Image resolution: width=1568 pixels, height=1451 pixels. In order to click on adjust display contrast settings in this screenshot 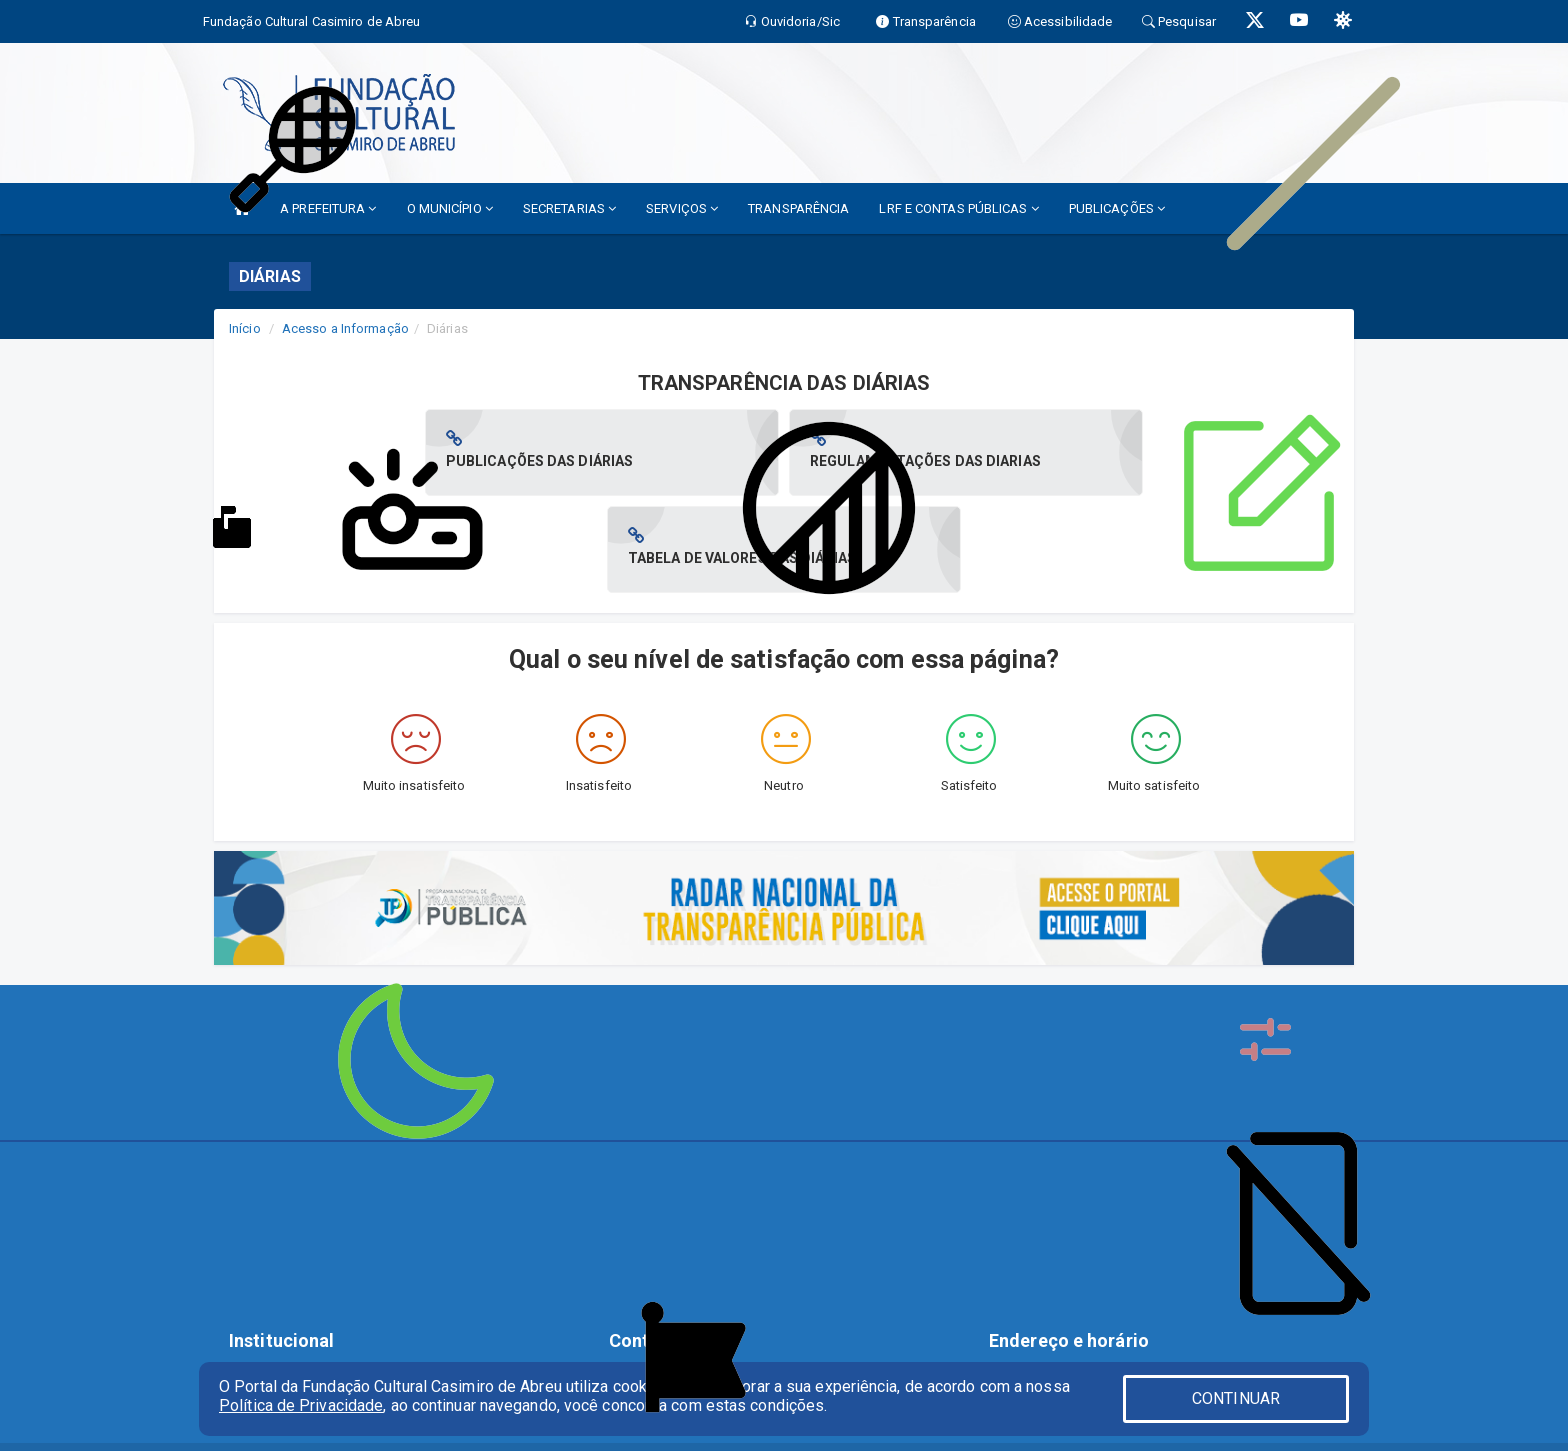, I will do `click(829, 508)`.